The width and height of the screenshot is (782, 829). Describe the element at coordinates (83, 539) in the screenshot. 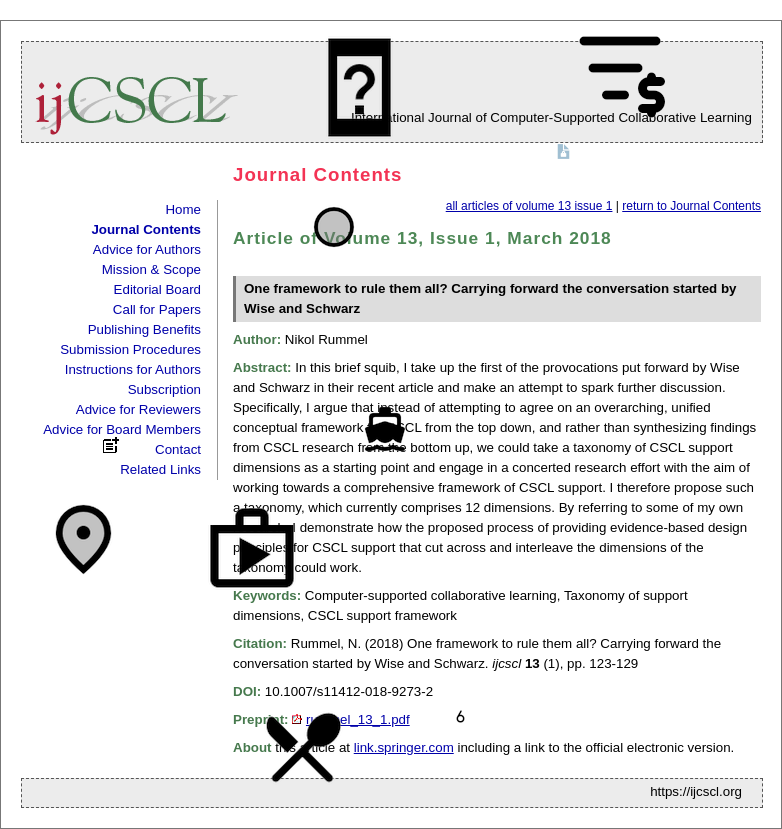

I see `view or select a location on the map` at that location.